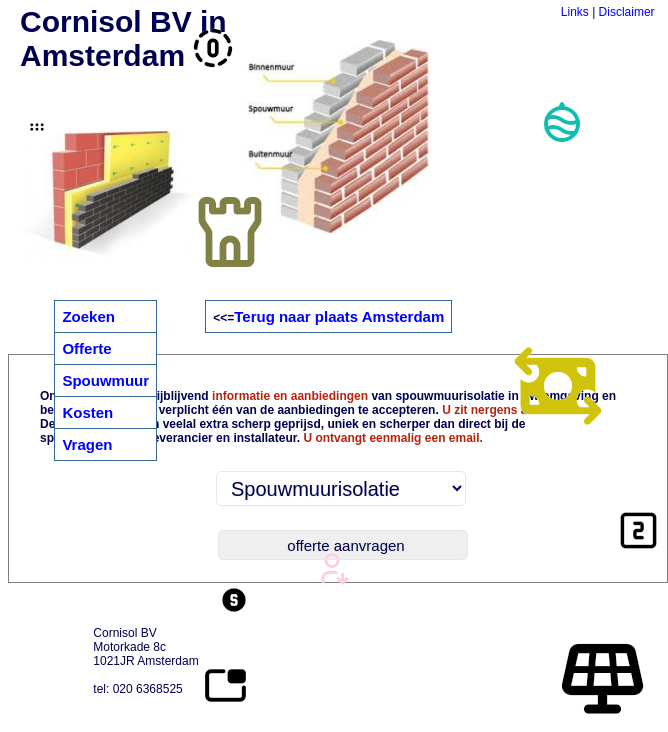 This screenshot has height=732, width=668. Describe the element at coordinates (602, 676) in the screenshot. I see `access solar energy or power settings` at that location.